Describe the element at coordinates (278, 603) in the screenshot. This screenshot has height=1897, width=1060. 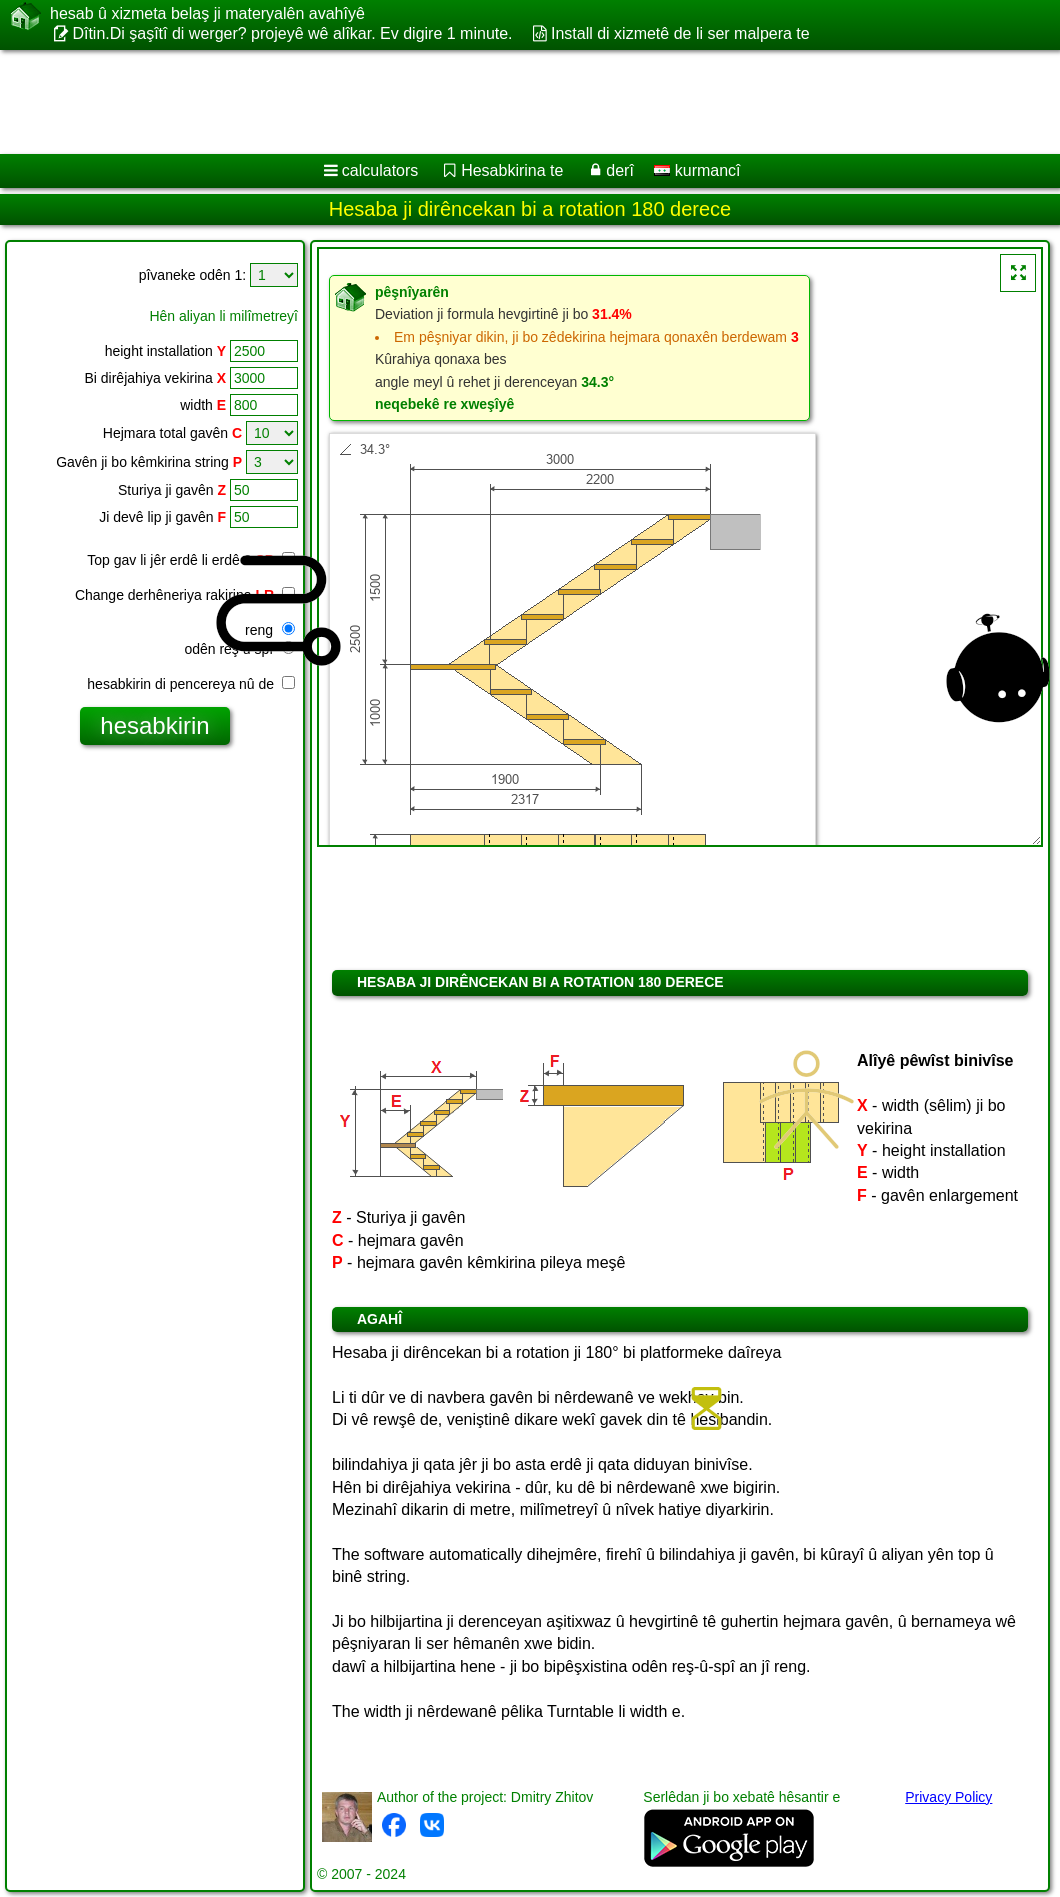
I see `view or edit a route path` at that location.